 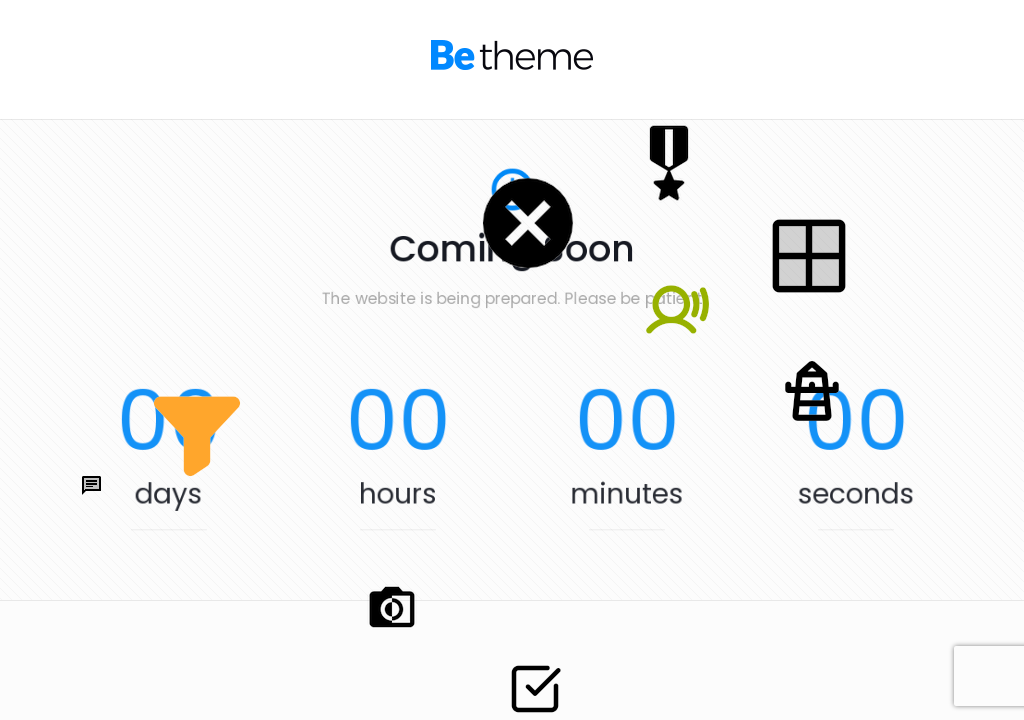 What do you see at coordinates (809, 256) in the screenshot?
I see `view items in grid layout` at bounding box center [809, 256].